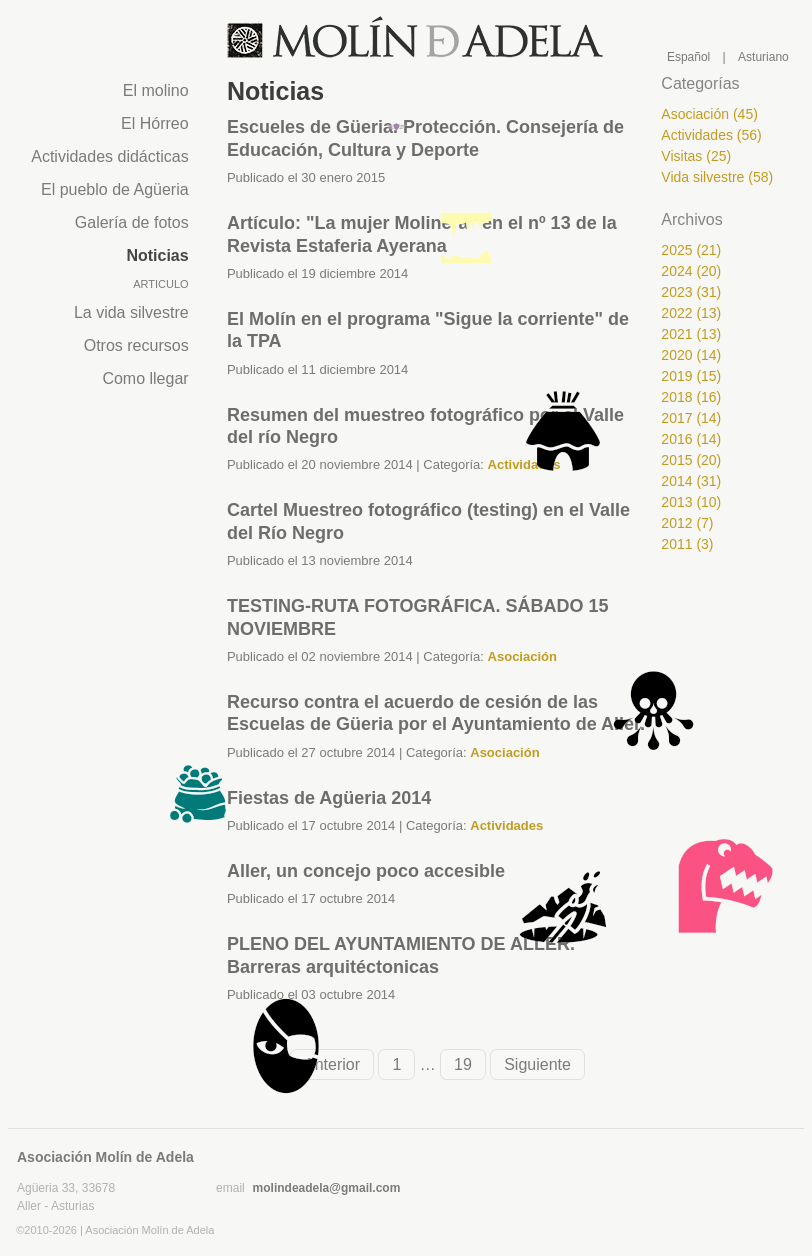 This screenshot has height=1256, width=812. Describe the element at coordinates (563, 907) in the screenshot. I see `dig or excavate in a game` at that location.